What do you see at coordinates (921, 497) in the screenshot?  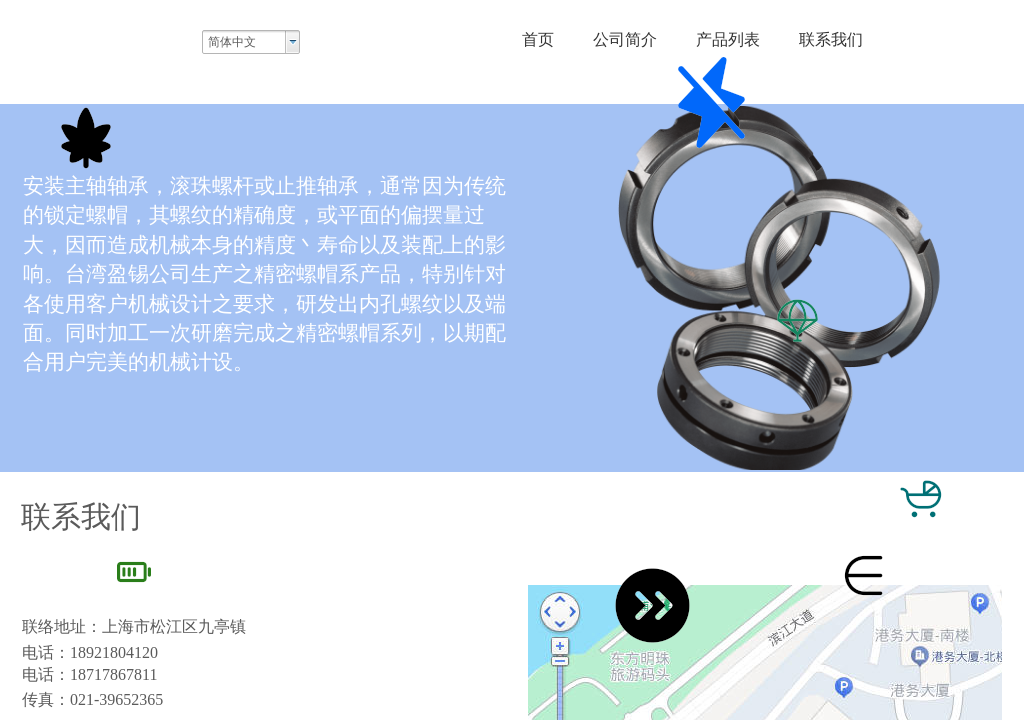 I see `access baby or parenting-related features` at bounding box center [921, 497].